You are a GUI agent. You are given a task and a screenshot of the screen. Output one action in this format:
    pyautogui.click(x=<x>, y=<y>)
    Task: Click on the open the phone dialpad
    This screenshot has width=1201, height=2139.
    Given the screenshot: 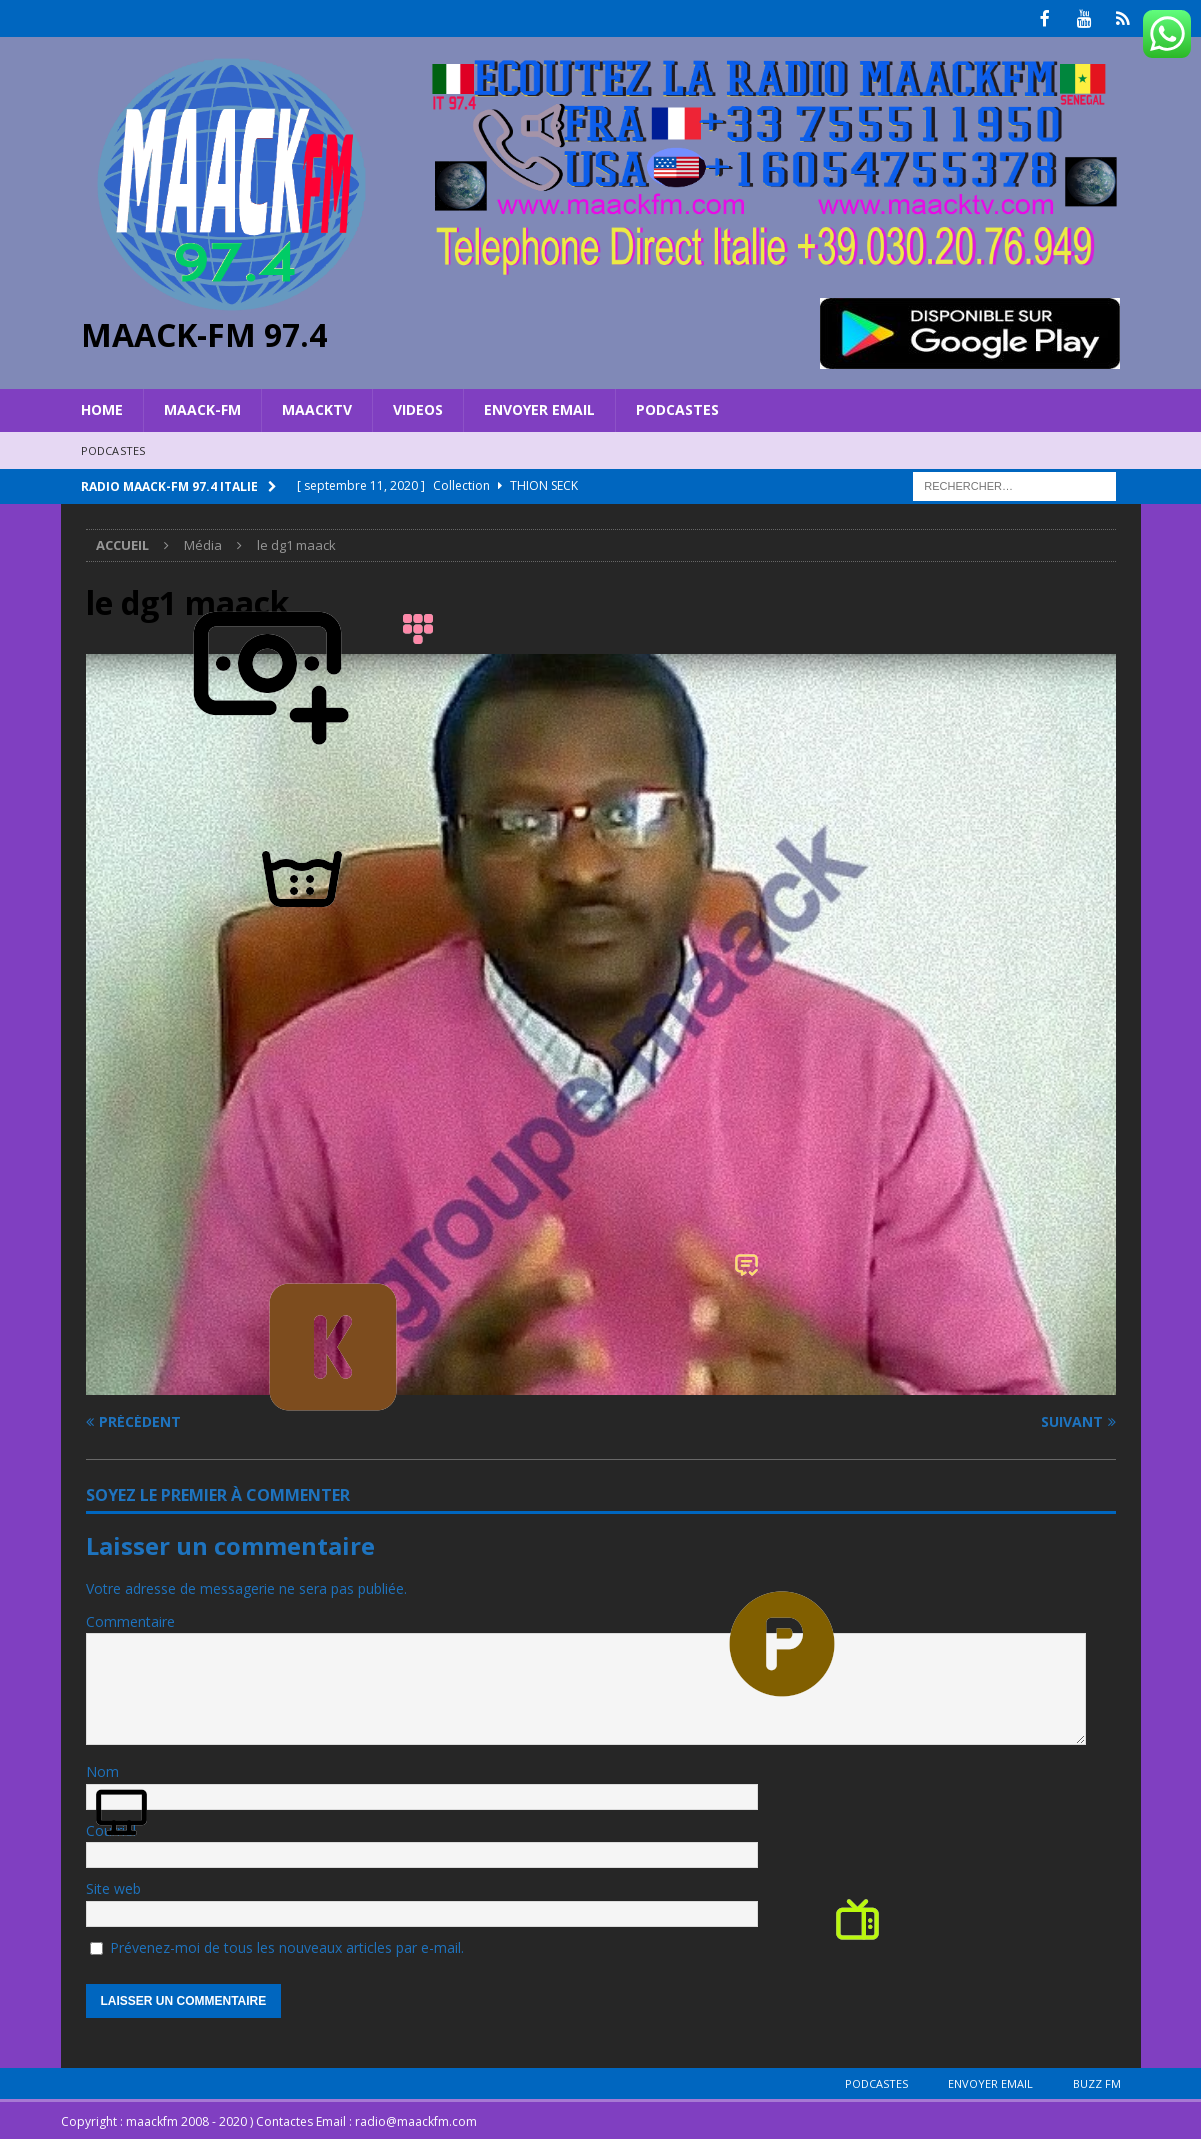 What is the action you would take?
    pyautogui.click(x=418, y=629)
    